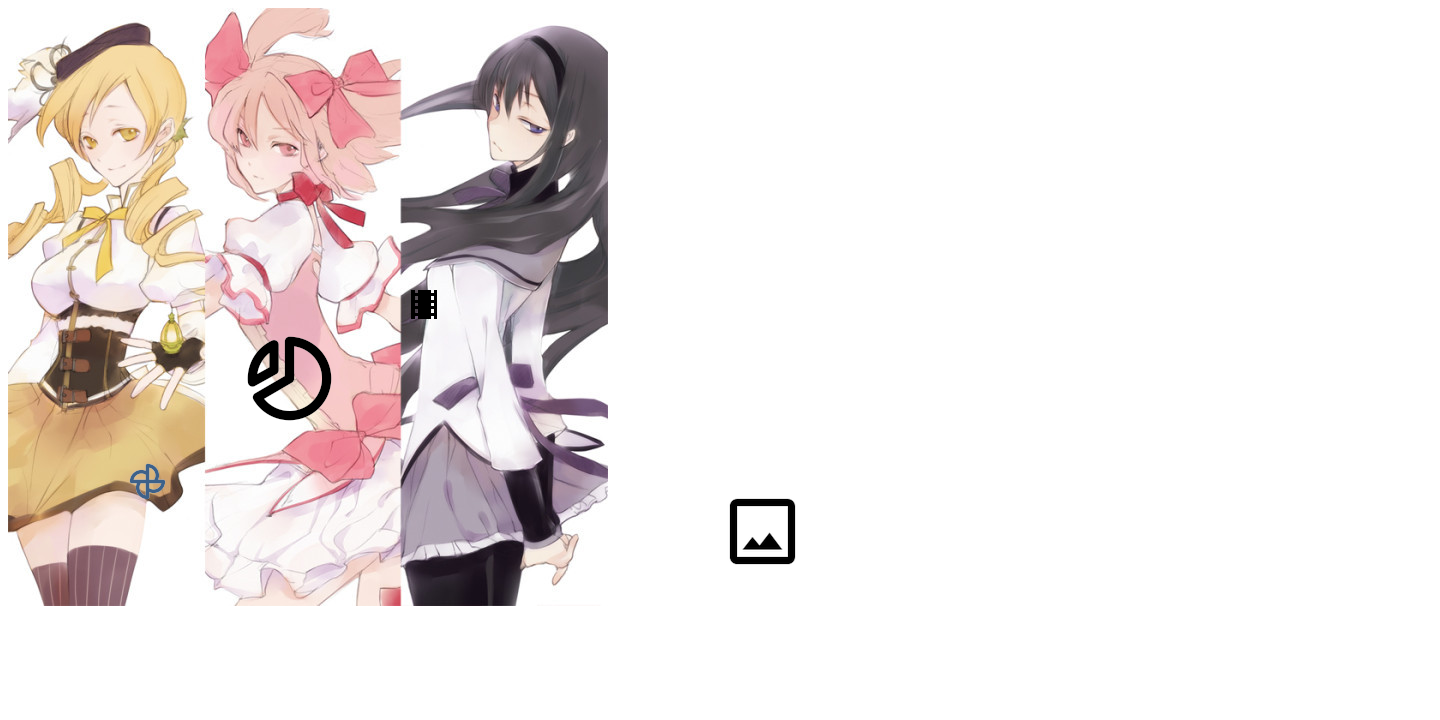 Image resolution: width=1440 pixels, height=720 pixels. Describe the element at coordinates (147, 481) in the screenshot. I see `open google photos app` at that location.